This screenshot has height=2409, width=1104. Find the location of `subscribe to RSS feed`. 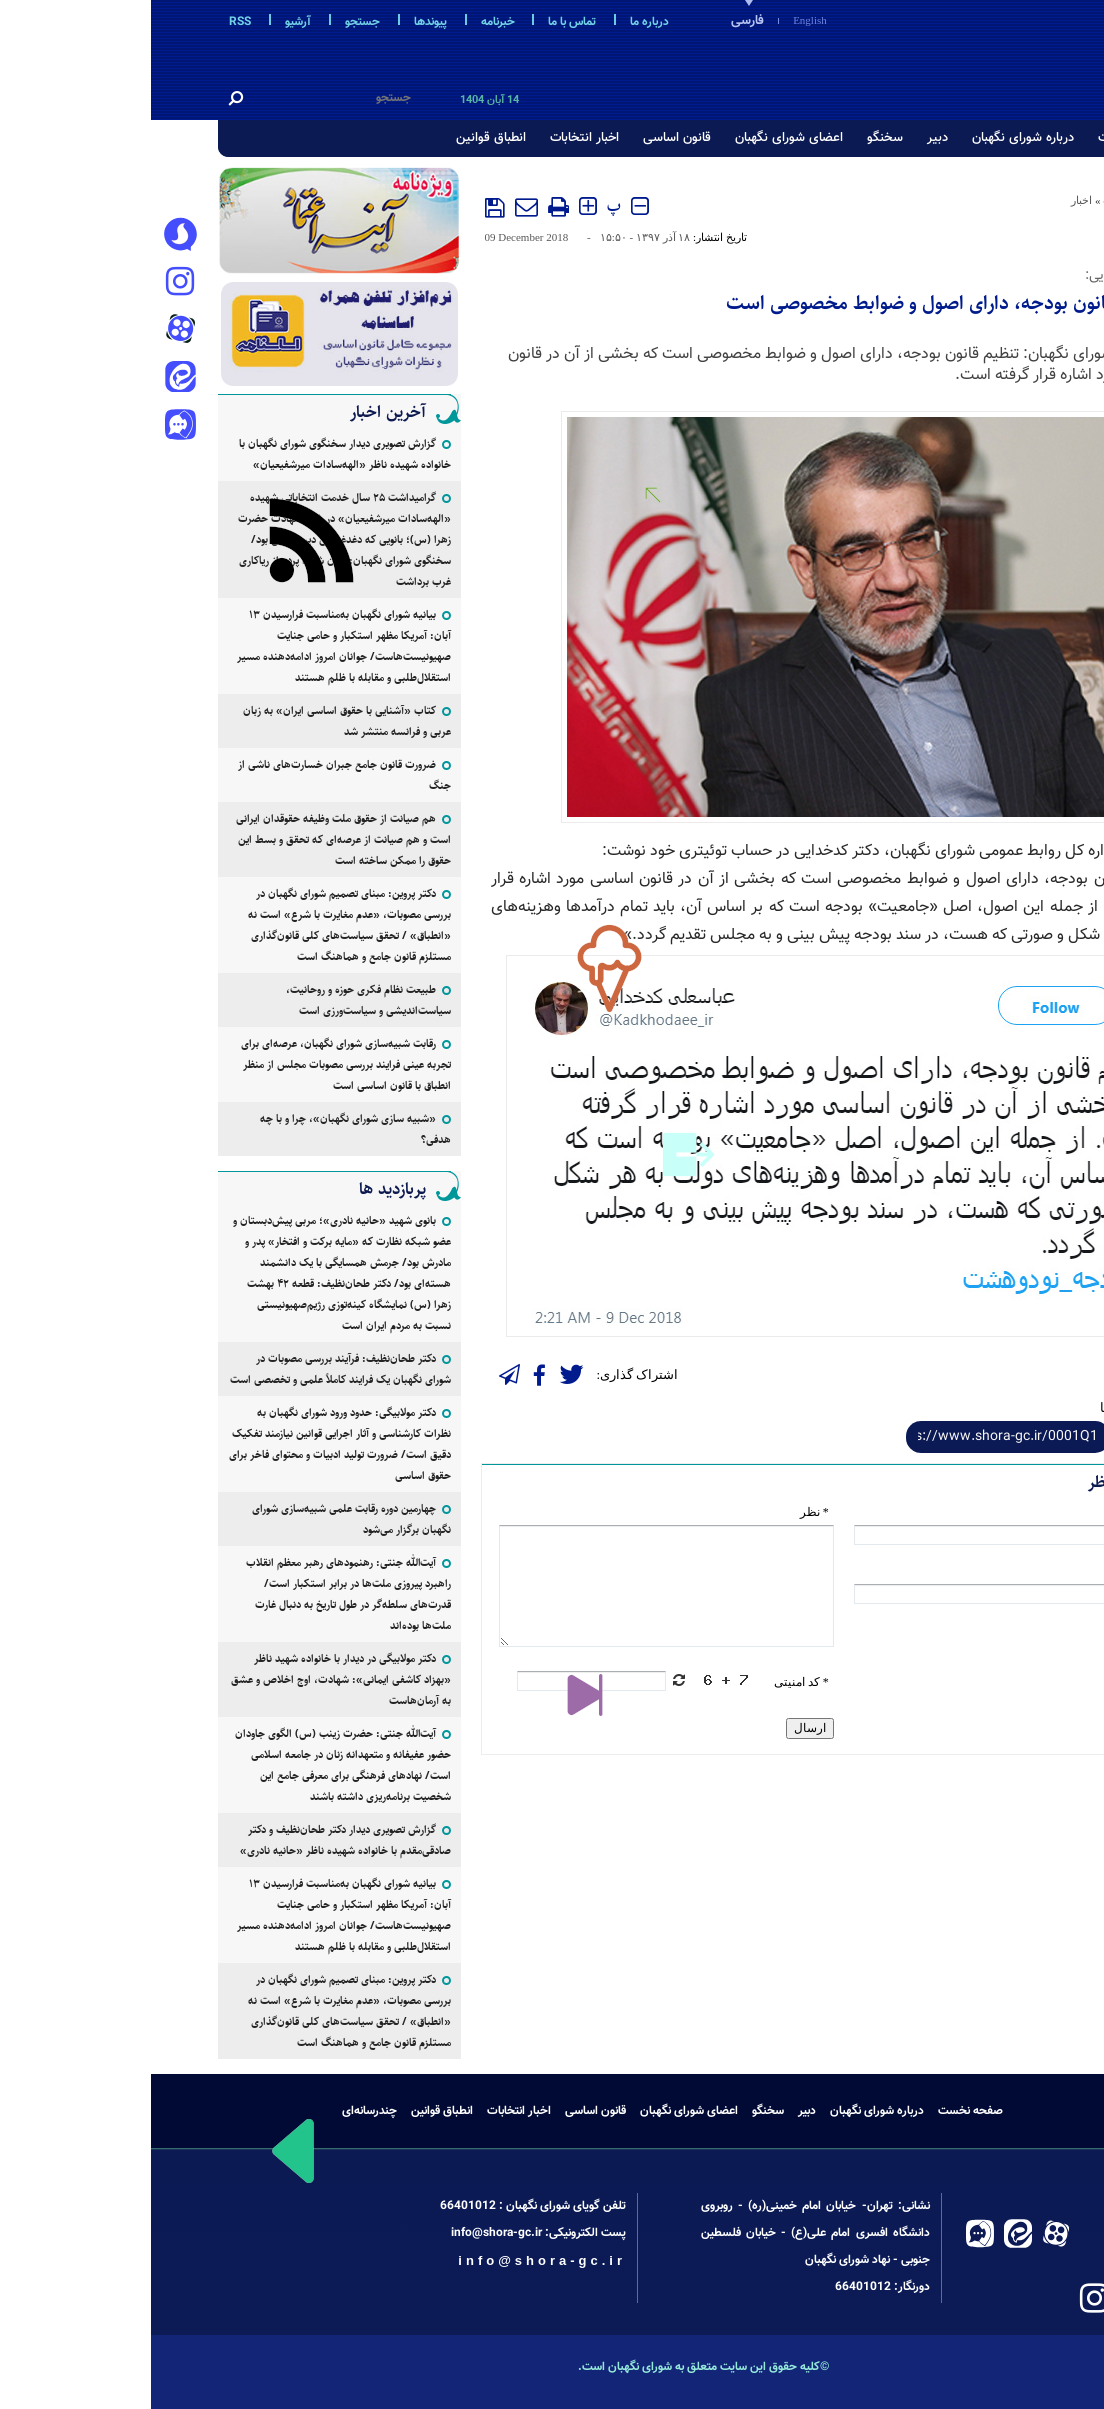

subscribe to RSS feed is located at coordinates (311, 540).